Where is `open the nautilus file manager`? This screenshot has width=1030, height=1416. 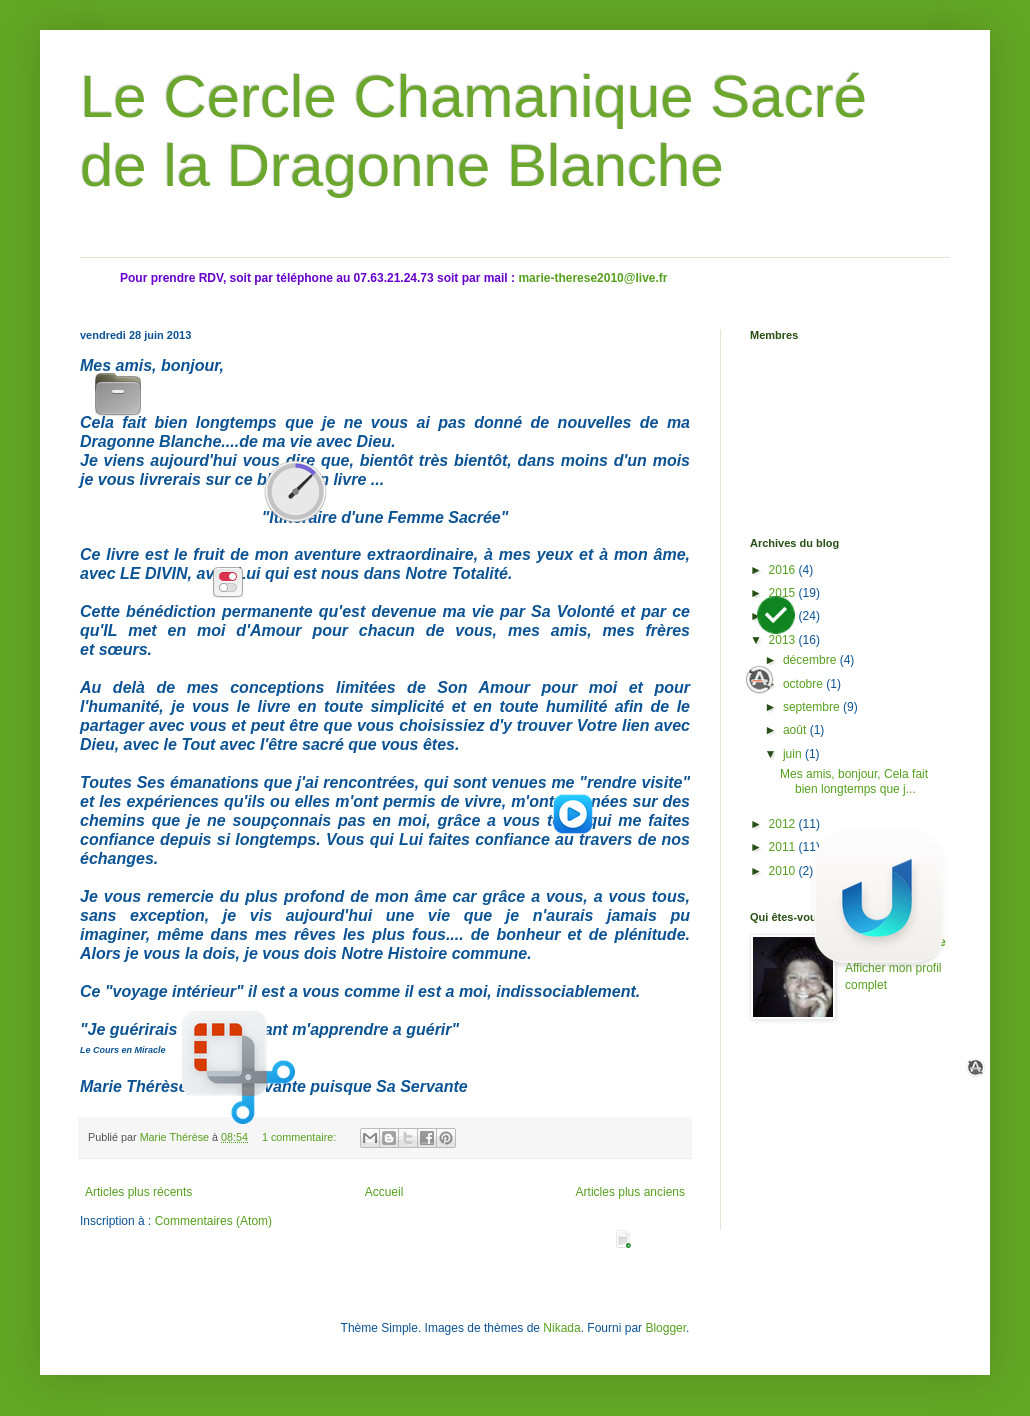 open the nautilus file manager is located at coordinates (118, 394).